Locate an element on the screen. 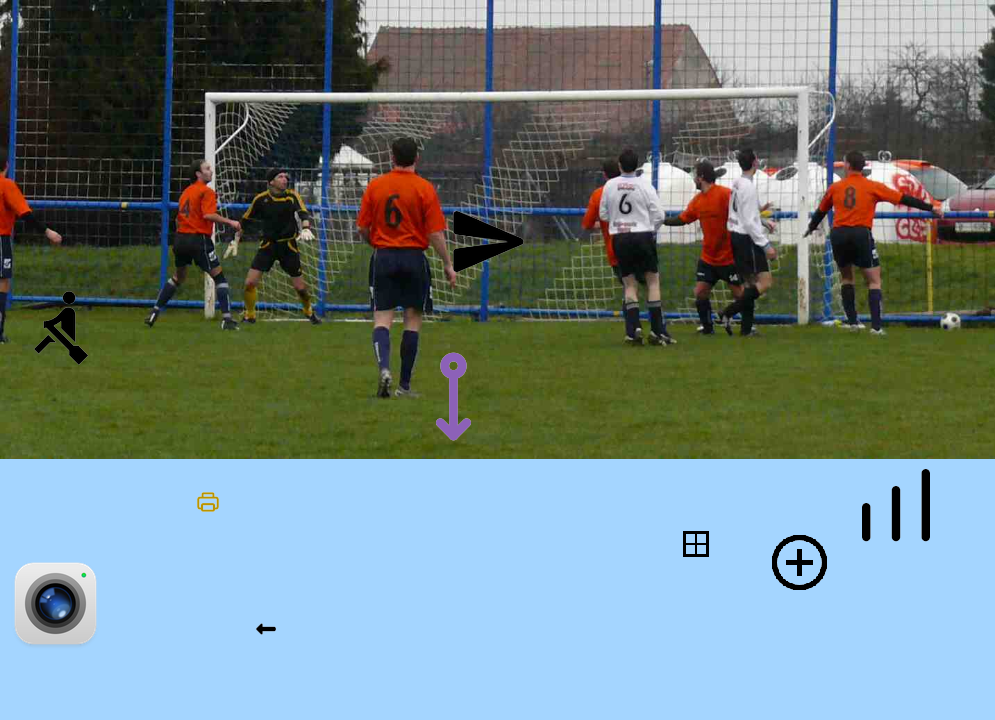 The image size is (995, 720). send a message or submit content is located at coordinates (489, 241).